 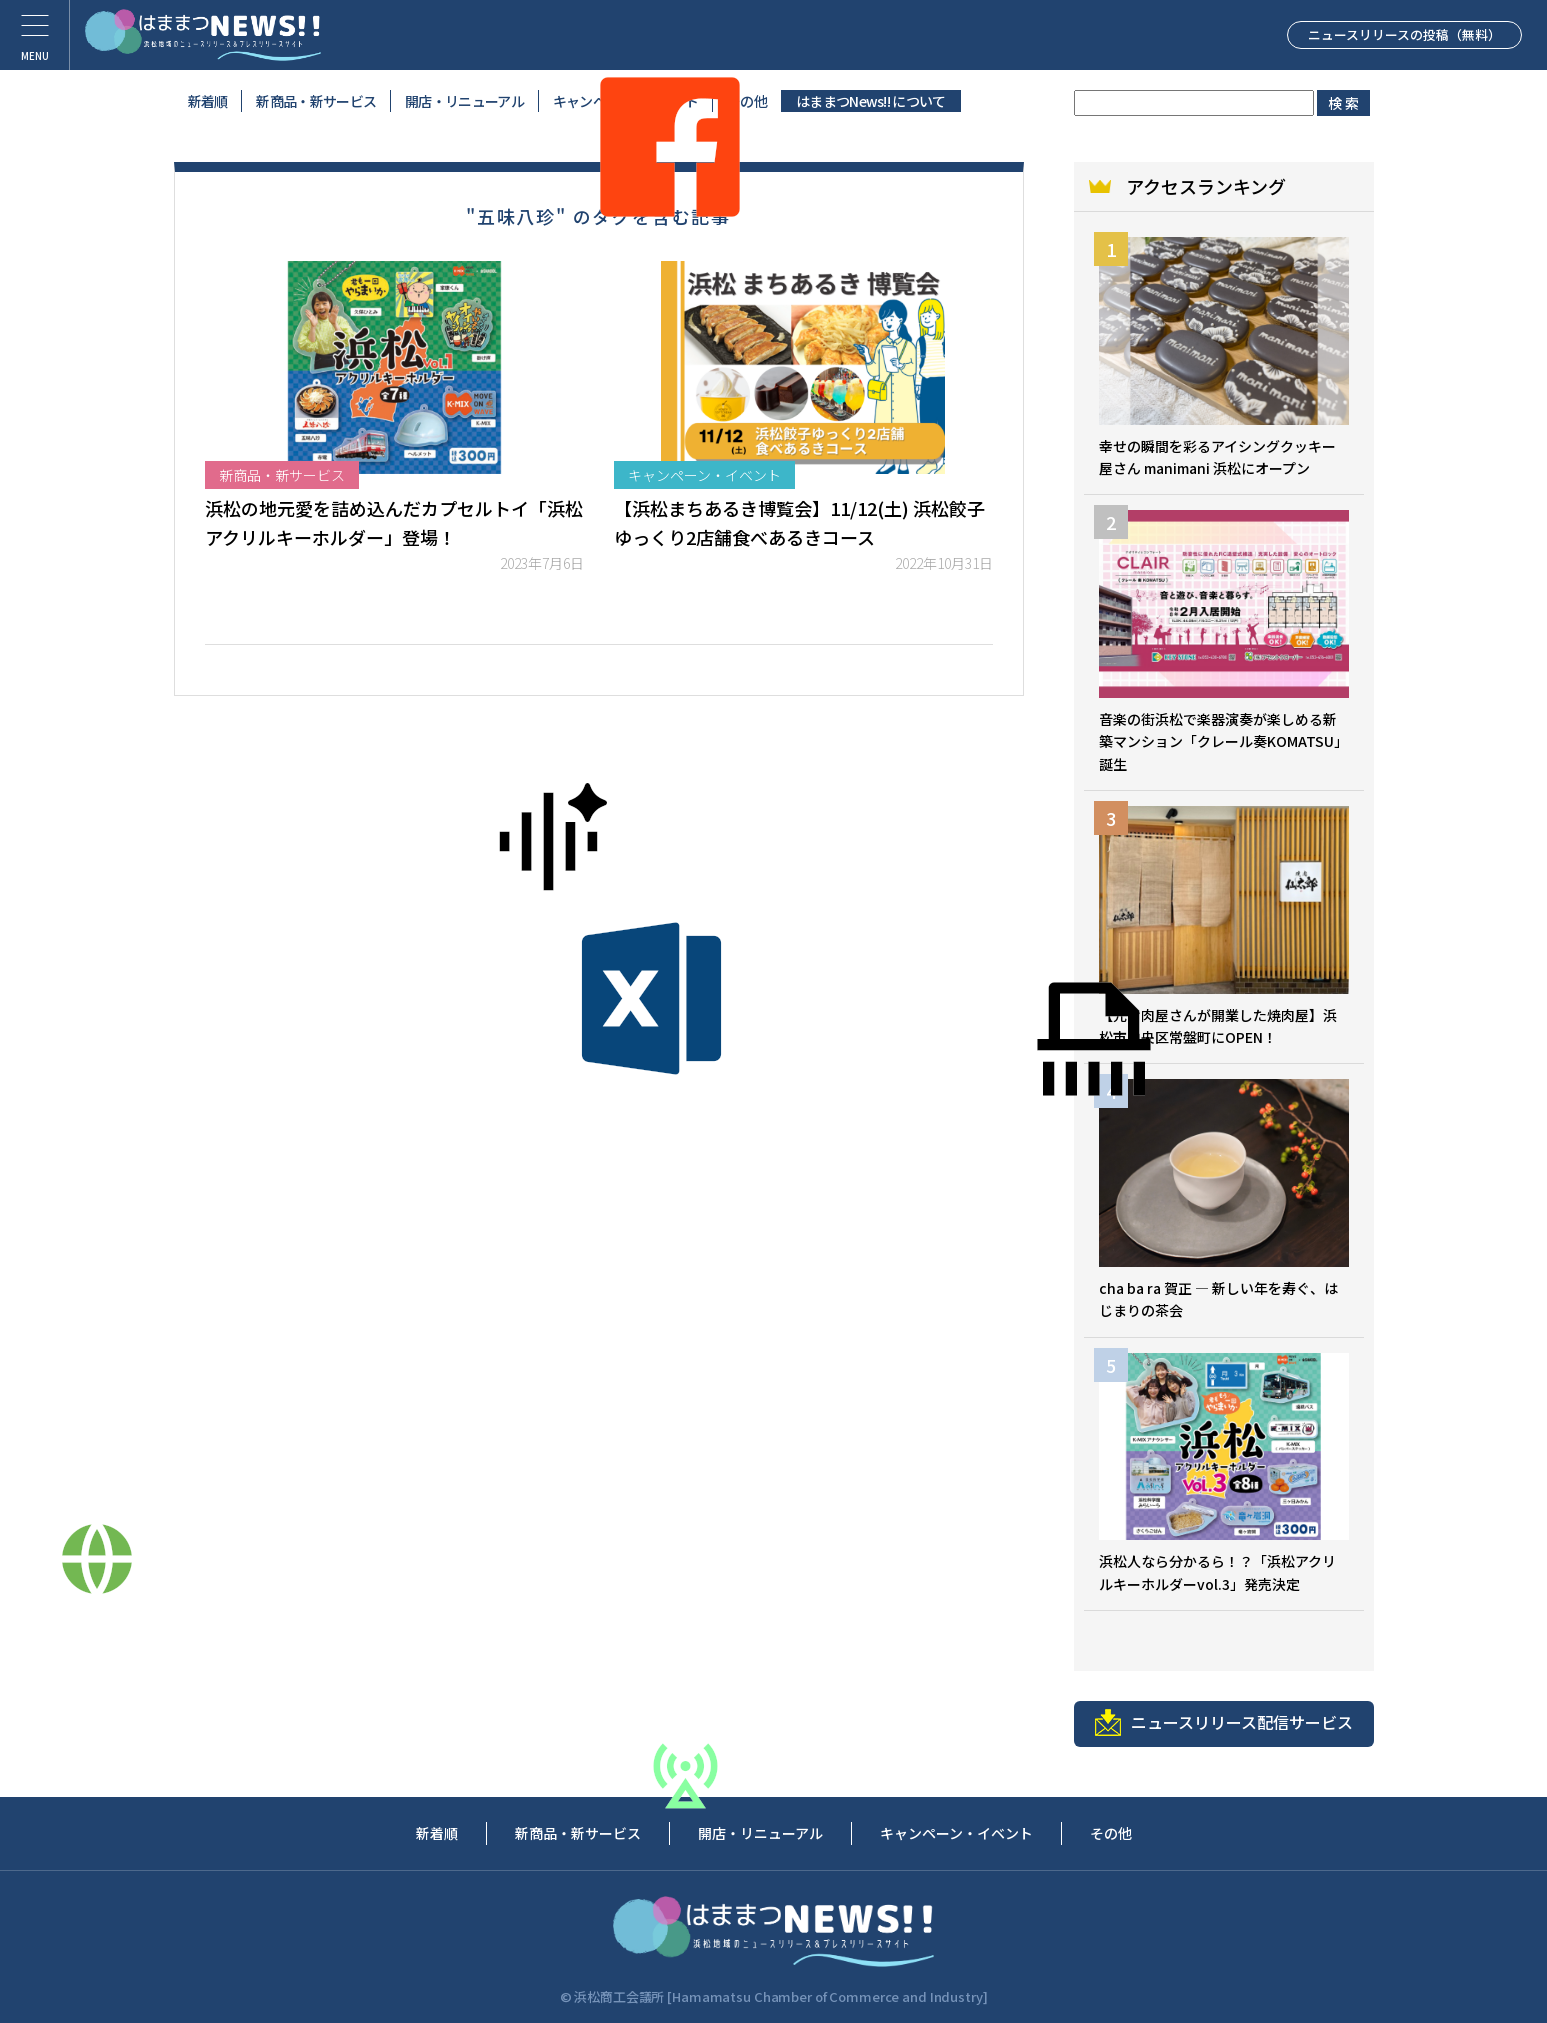 I want to click on permanently delete a document, so click(x=1094, y=1039).